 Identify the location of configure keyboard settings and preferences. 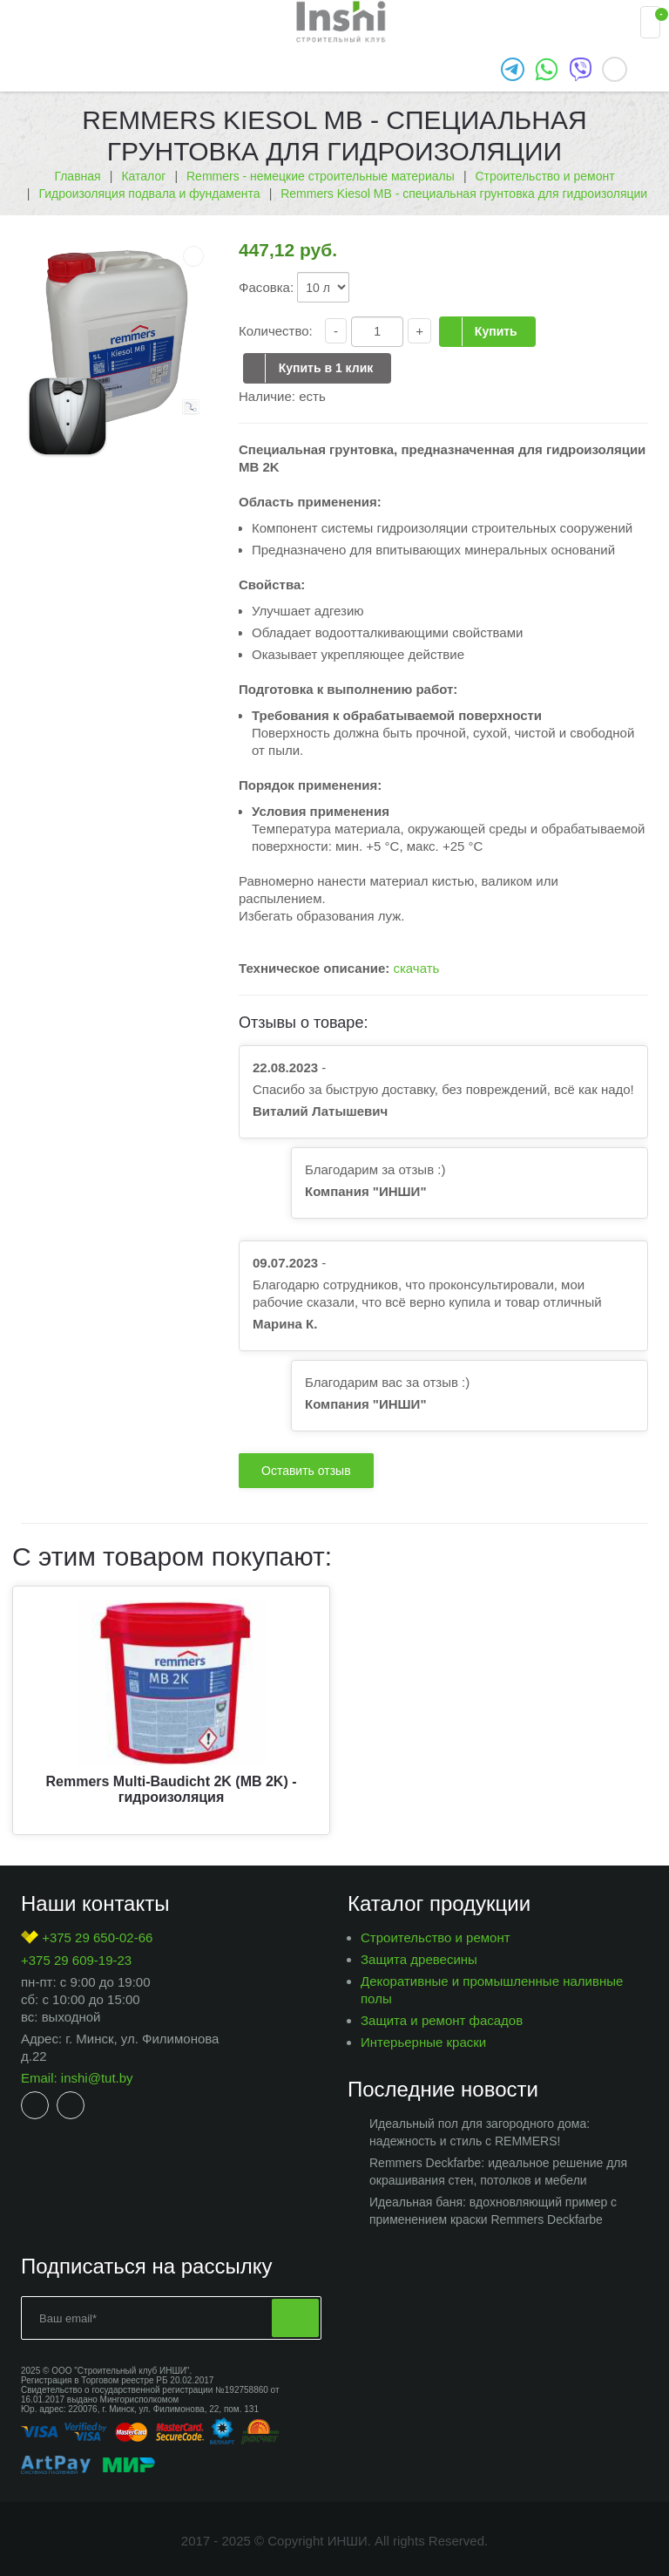
(67, 416).